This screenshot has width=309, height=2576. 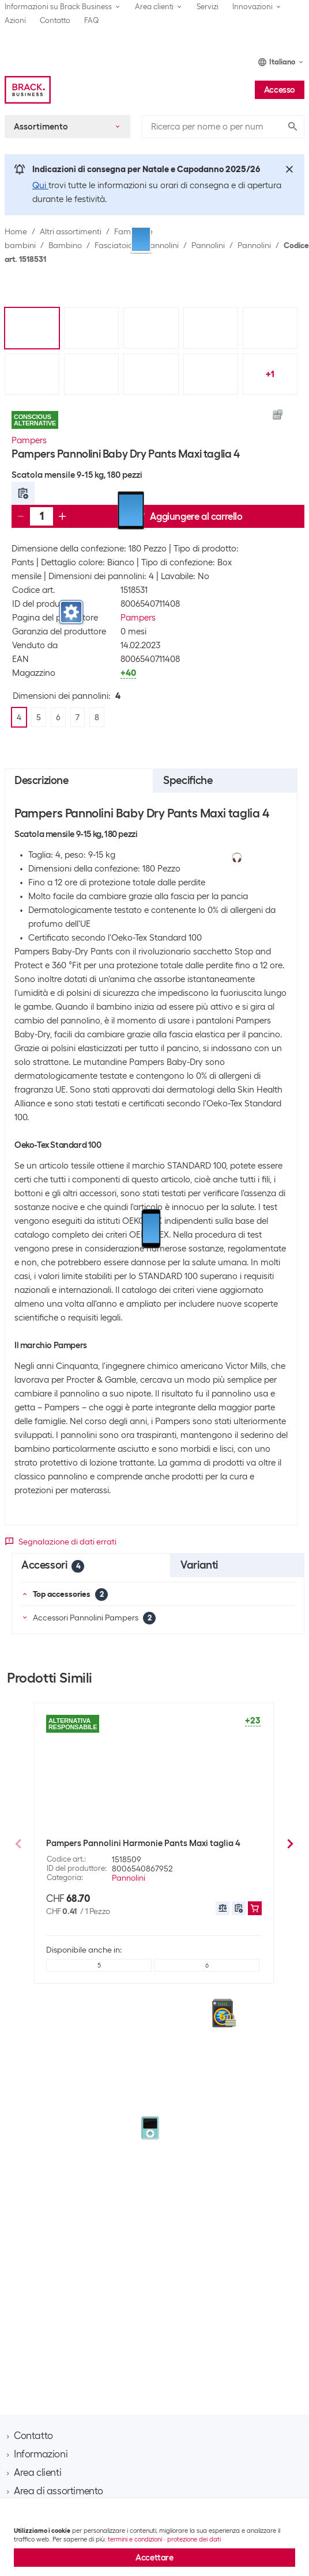 I want to click on manage connected iPad device, so click(x=131, y=511).